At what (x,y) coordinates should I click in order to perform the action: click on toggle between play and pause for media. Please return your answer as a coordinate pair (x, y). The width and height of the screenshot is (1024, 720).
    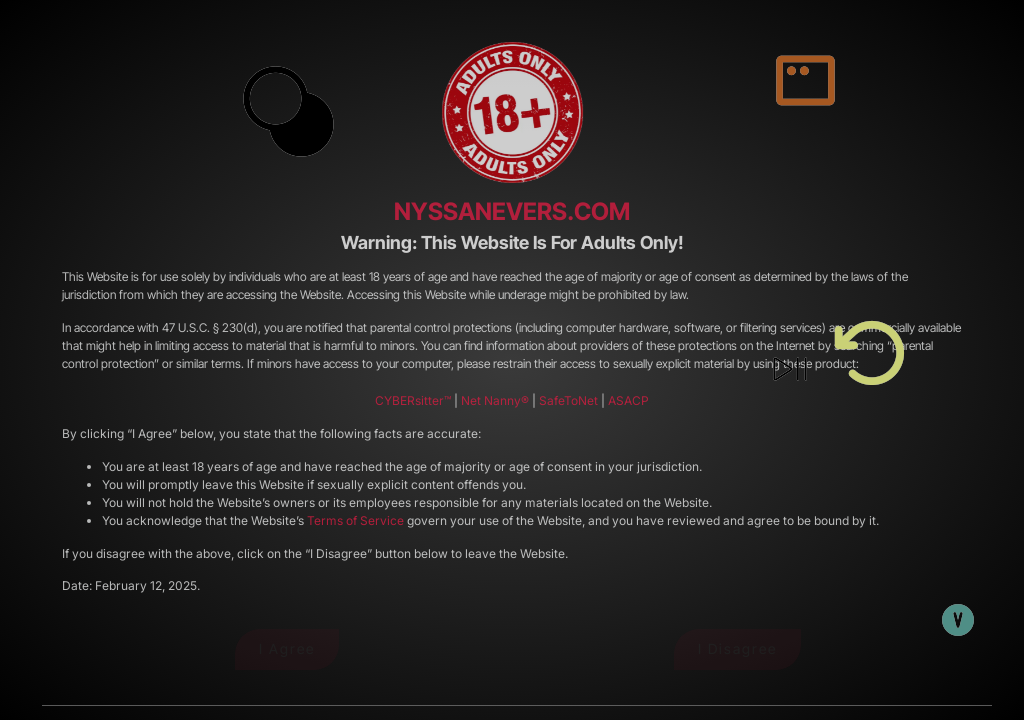
    Looking at the image, I should click on (790, 369).